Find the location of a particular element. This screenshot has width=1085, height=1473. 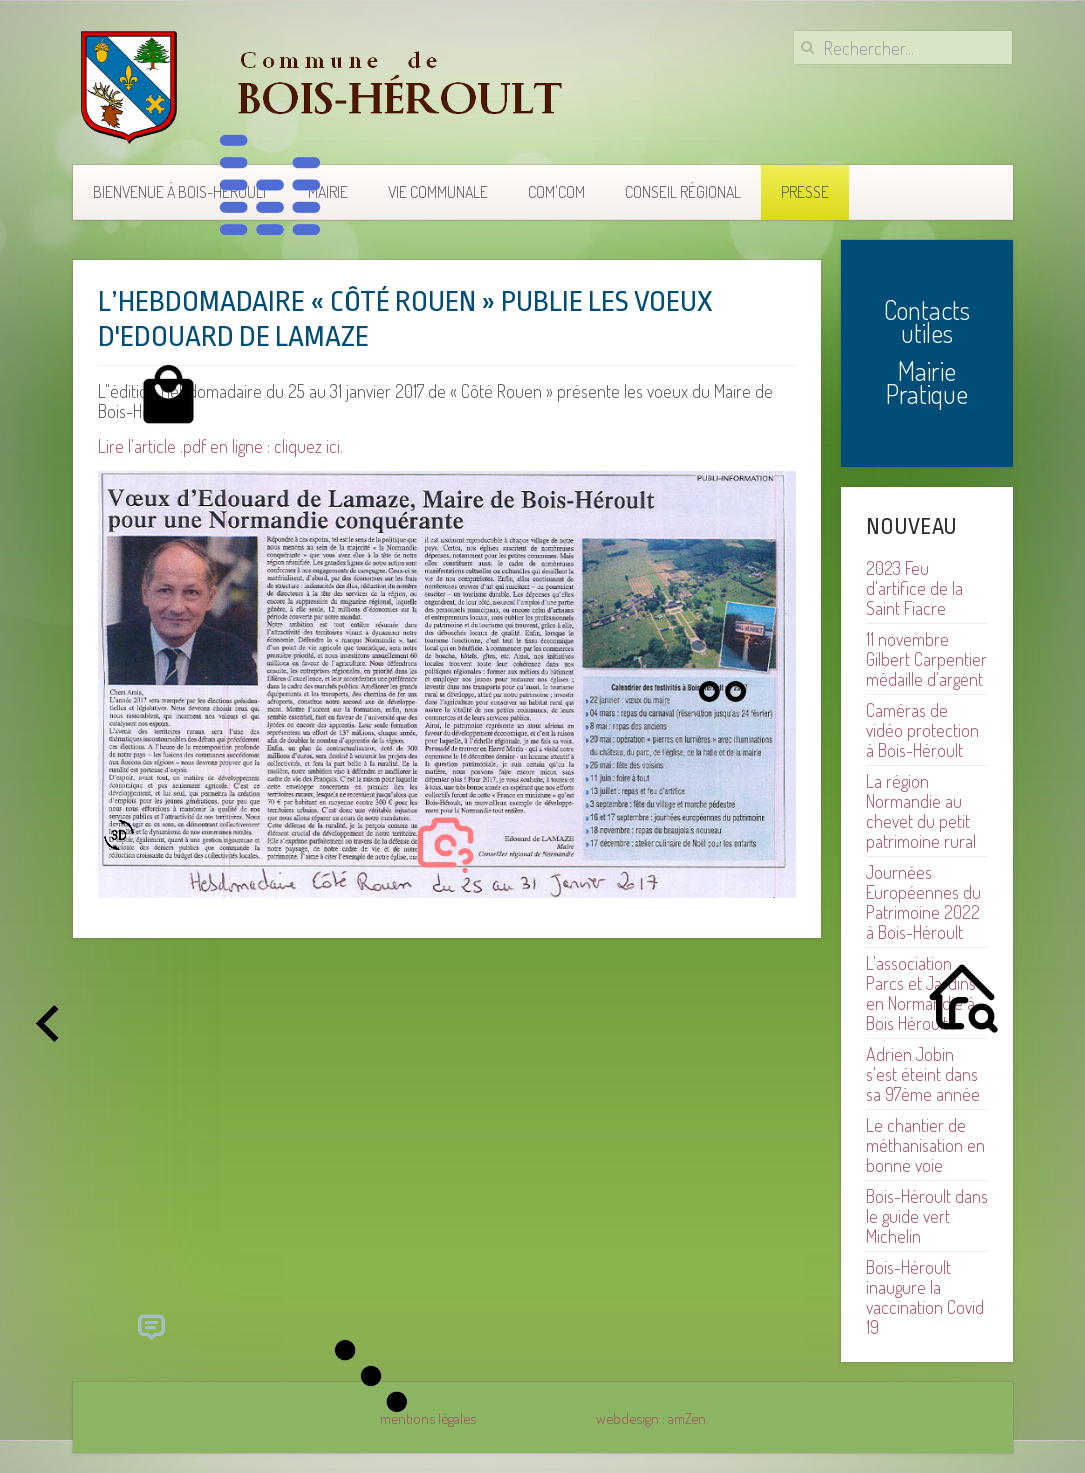

search for homes or properties is located at coordinates (962, 997).